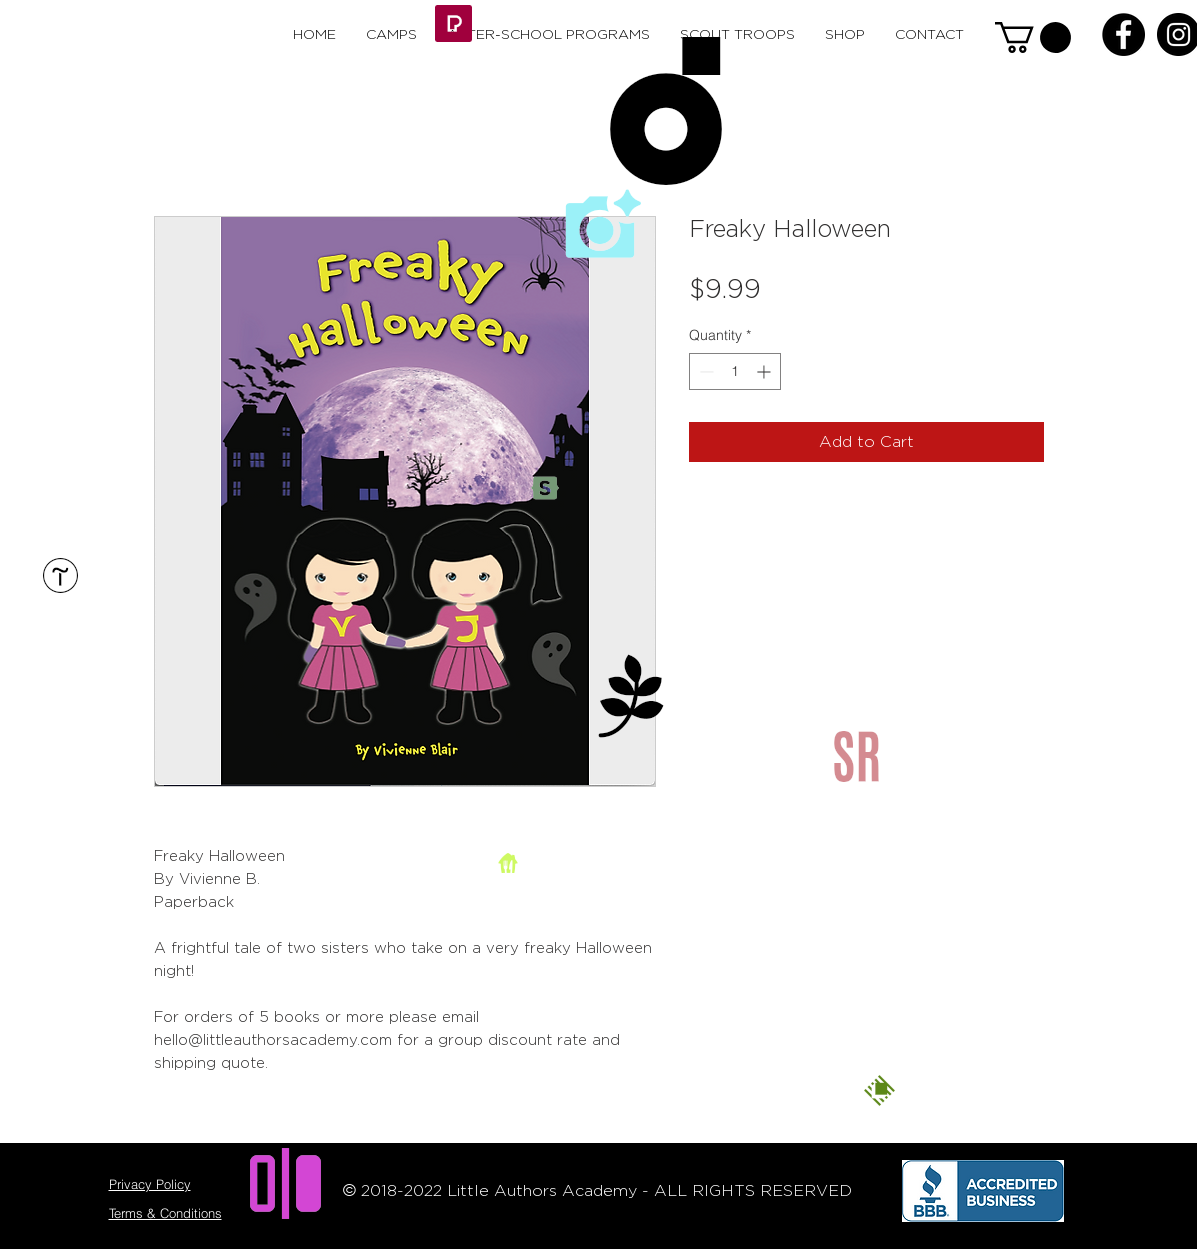 This screenshot has height=1249, width=1197. What do you see at coordinates (879, 1090) in the screenshot?
I see `open raycast app` at bounding box center [879, 1090].